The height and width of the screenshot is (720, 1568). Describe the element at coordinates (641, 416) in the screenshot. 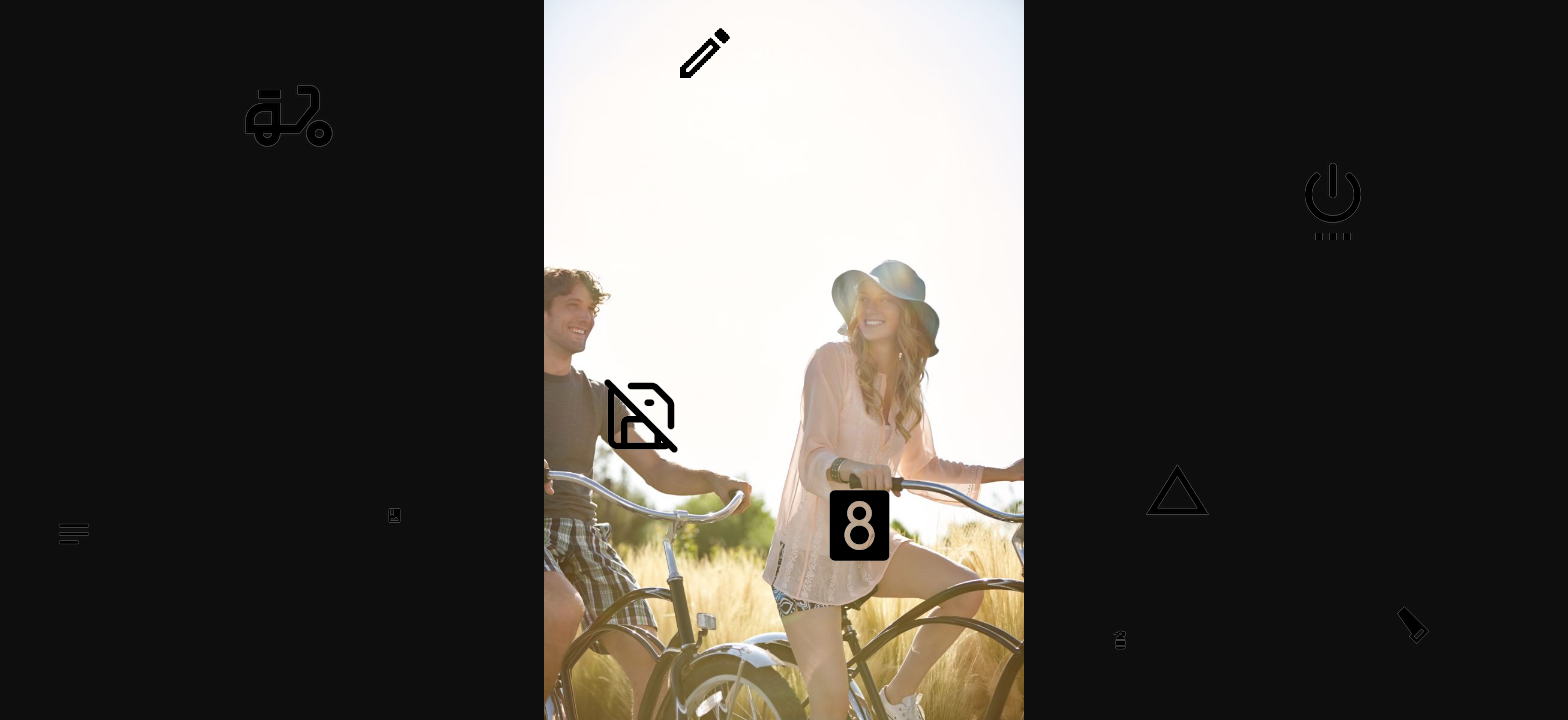

I see `save function is disabled or unavailable` at that location.